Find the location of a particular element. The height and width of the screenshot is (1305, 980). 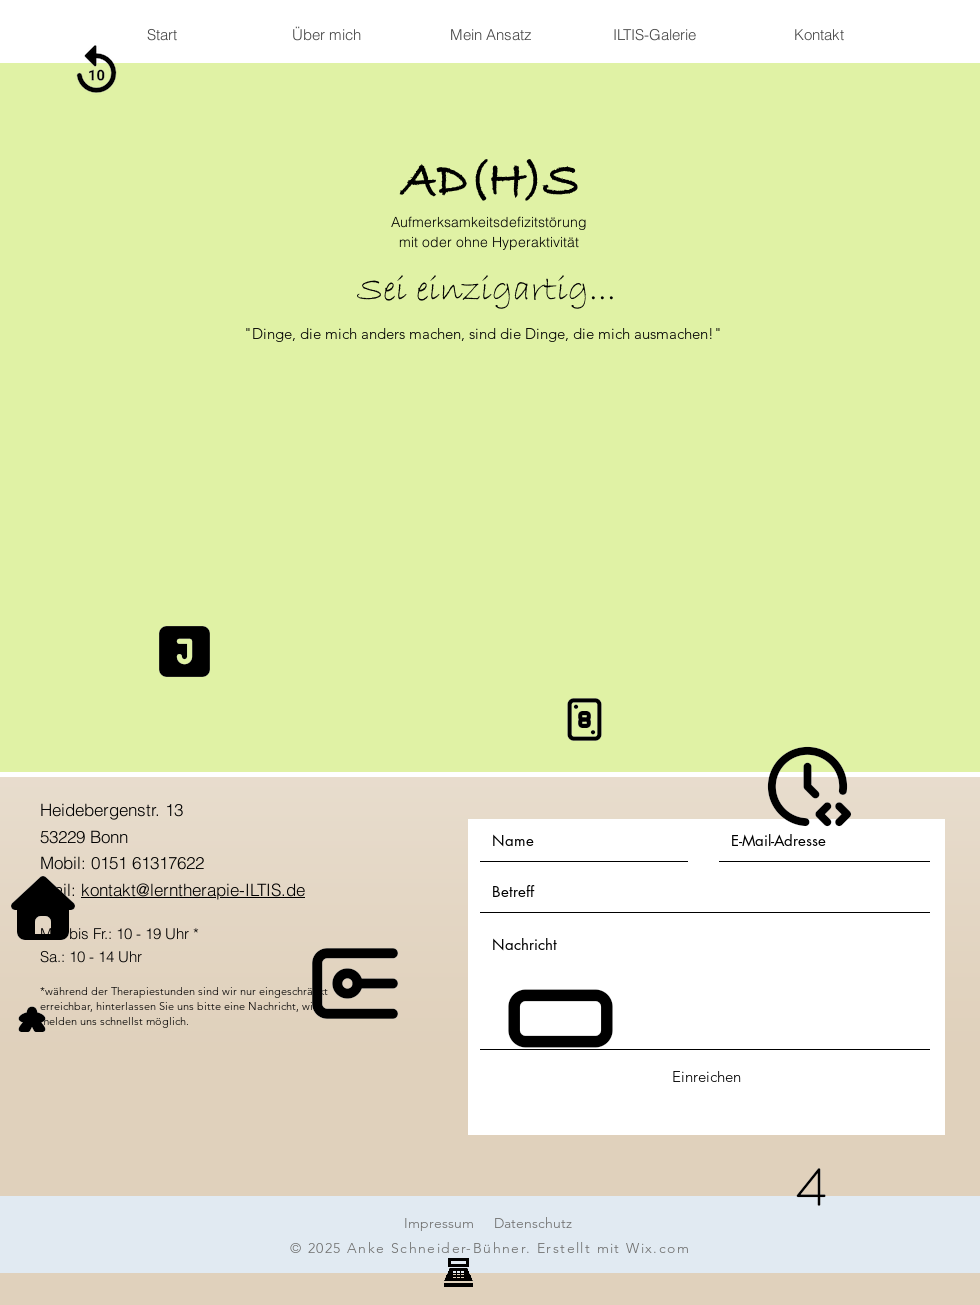

playing card with number 8 is located at coordinates (584, 719).